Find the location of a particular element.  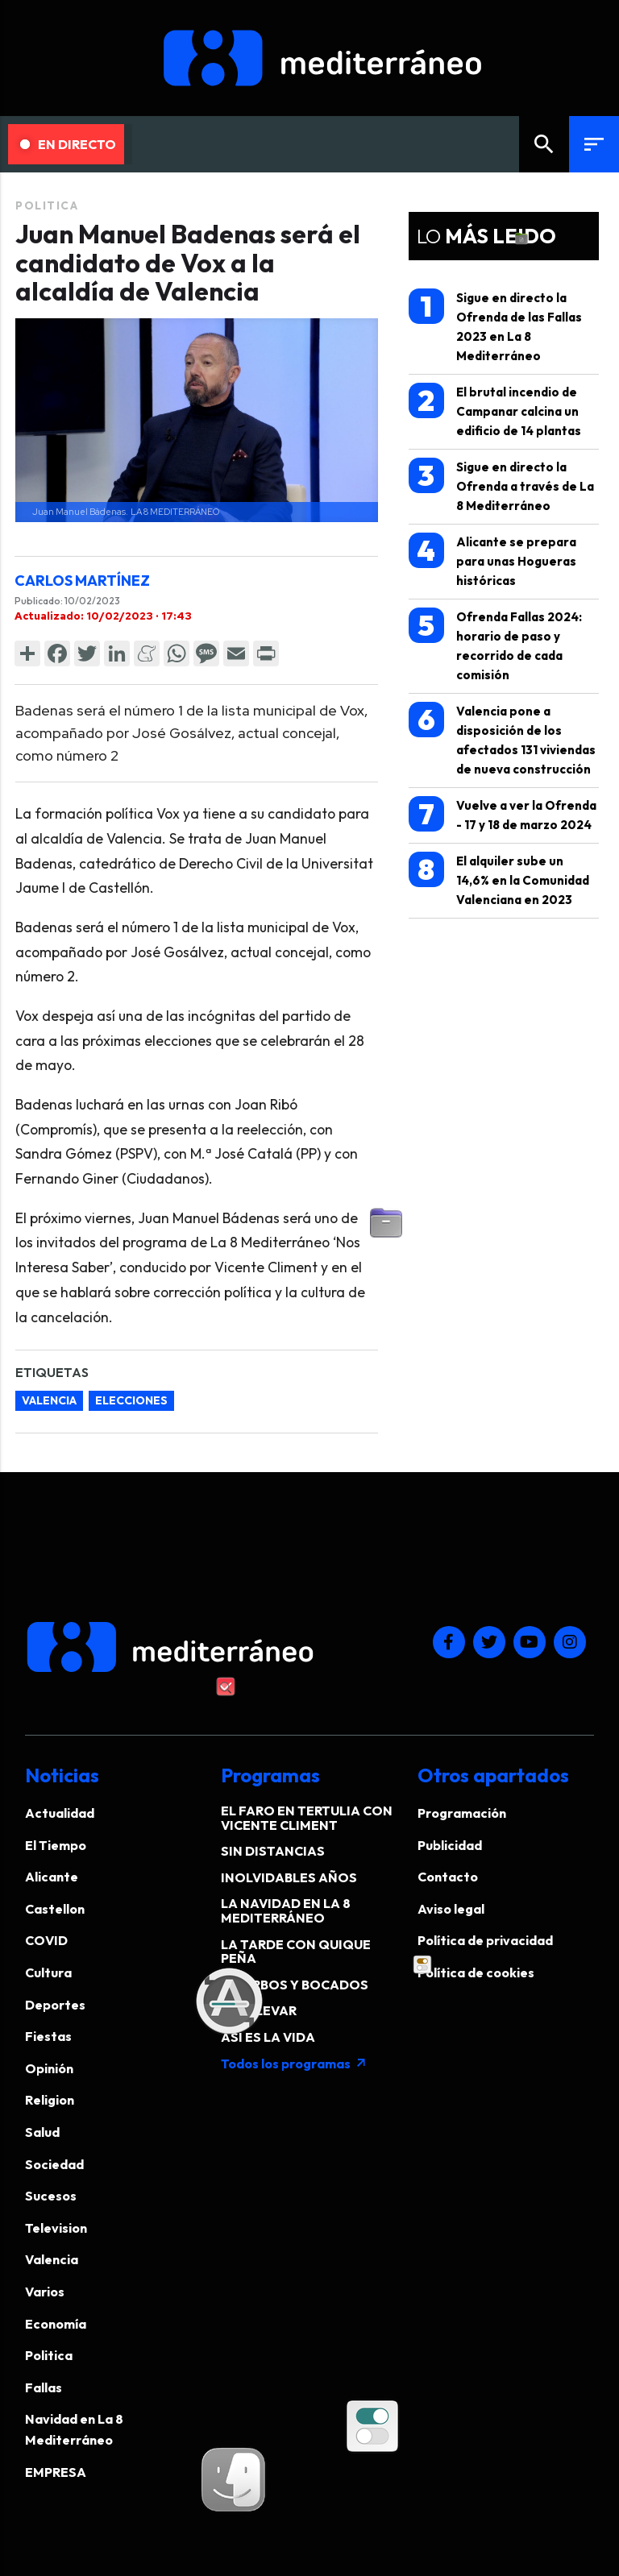

open dconf editor application is located at coordinates (226, 1686).